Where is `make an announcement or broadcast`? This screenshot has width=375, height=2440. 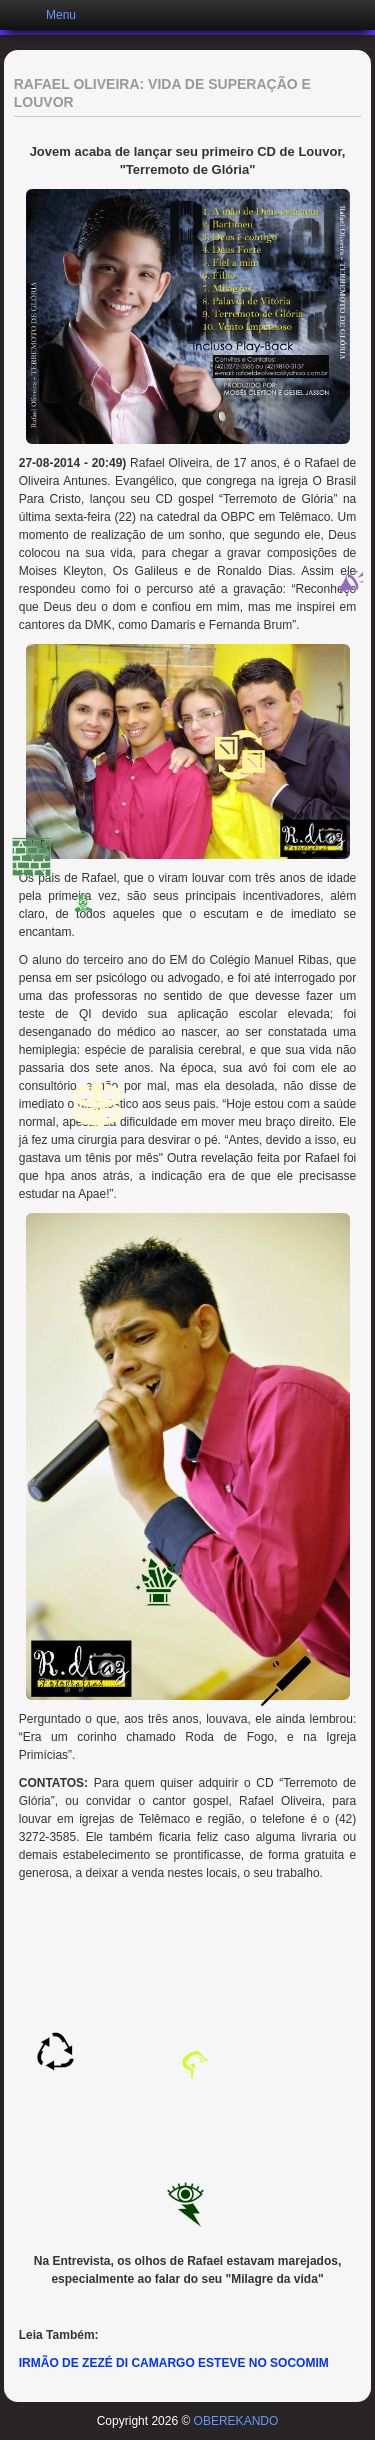
make an announcement or broadcast is located at coordinates (351, 582).